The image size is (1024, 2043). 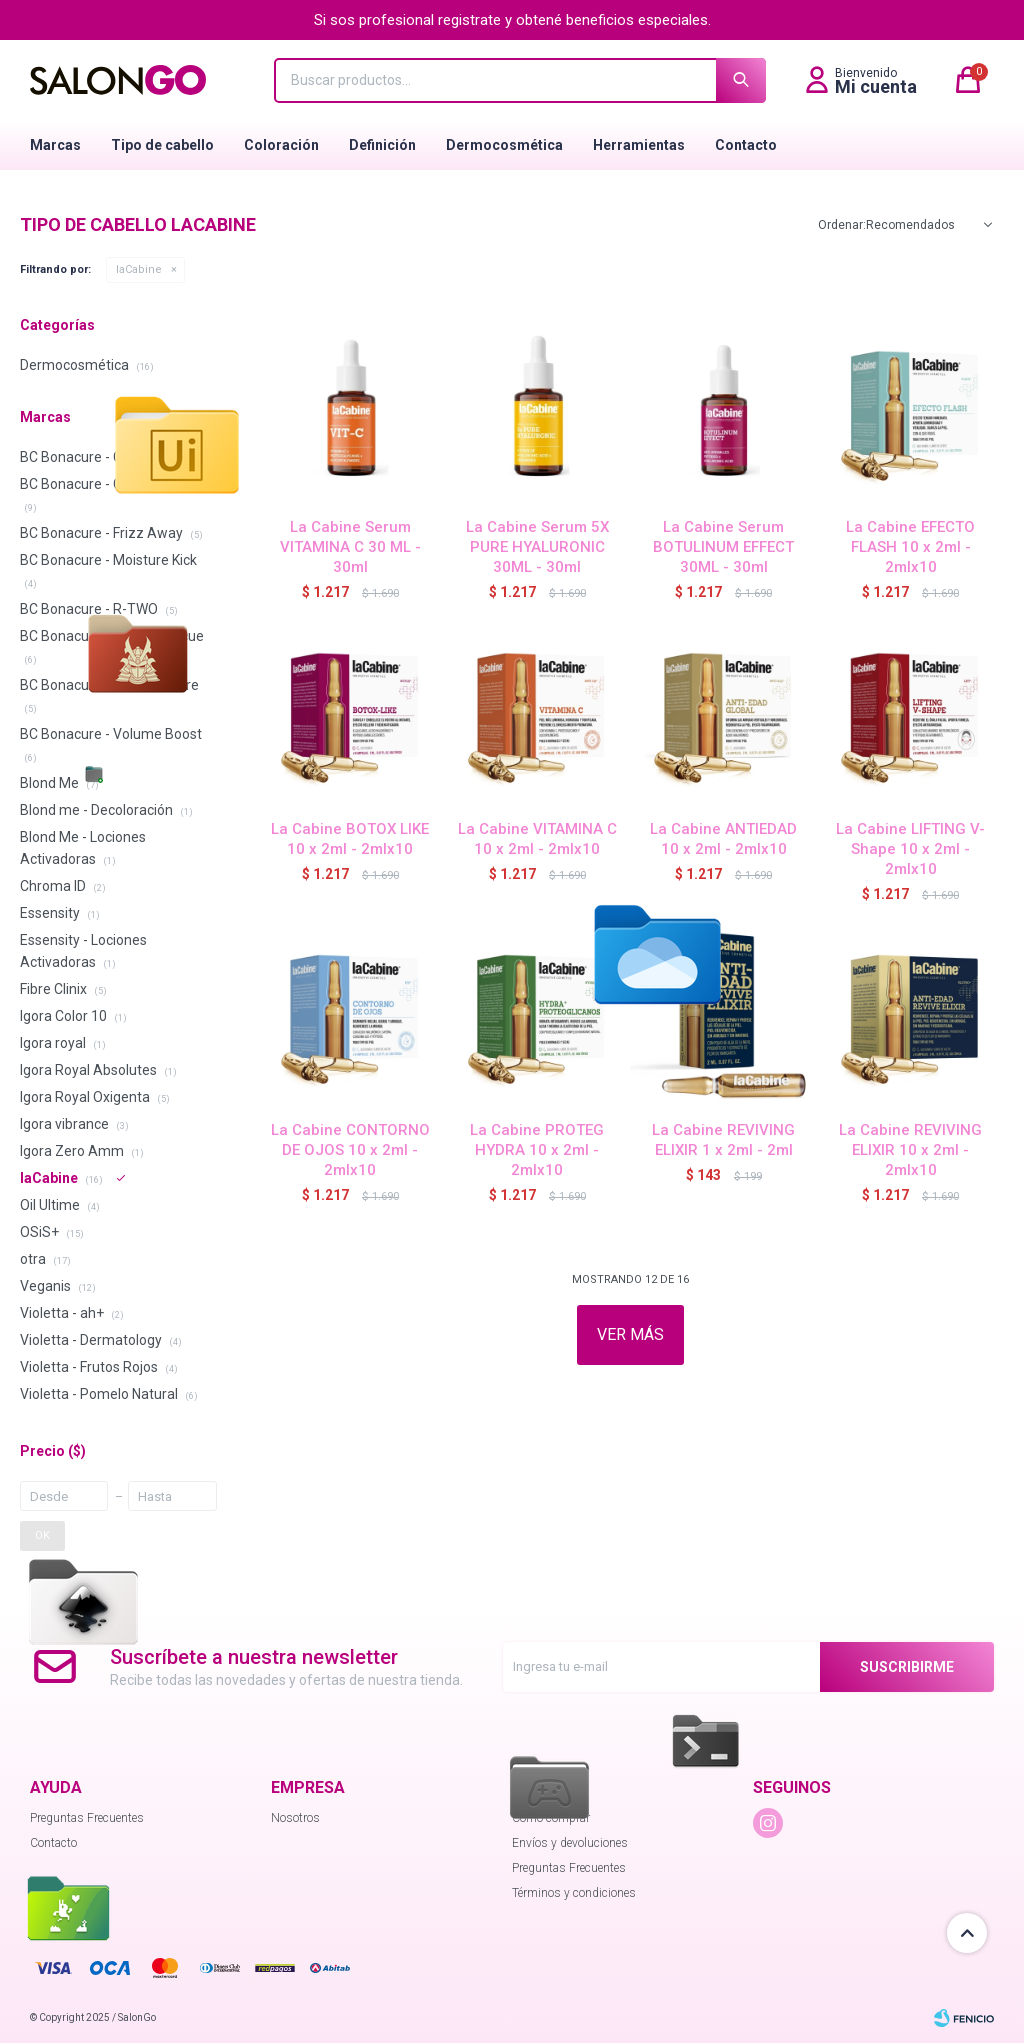 What do you see at coordinates (657, 958) in the screenshot?
I see `open OneDrive synced folder` at bounding box center [657, 958].